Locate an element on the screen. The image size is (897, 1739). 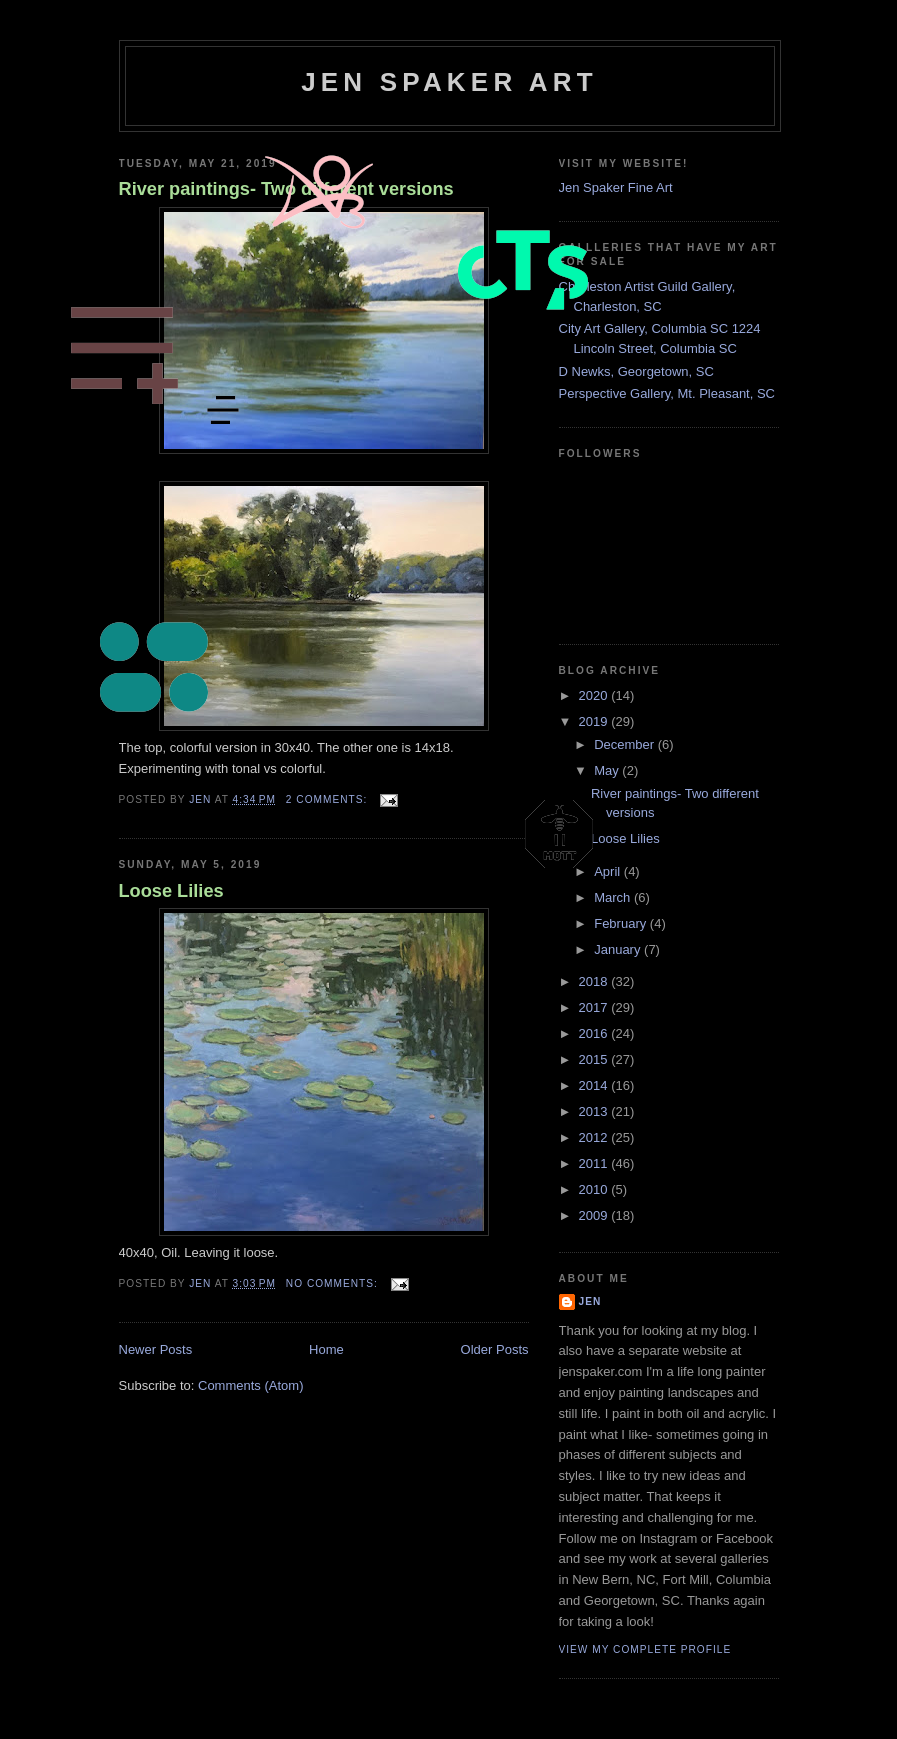
add to playlist is located at coordinates (122, 348).